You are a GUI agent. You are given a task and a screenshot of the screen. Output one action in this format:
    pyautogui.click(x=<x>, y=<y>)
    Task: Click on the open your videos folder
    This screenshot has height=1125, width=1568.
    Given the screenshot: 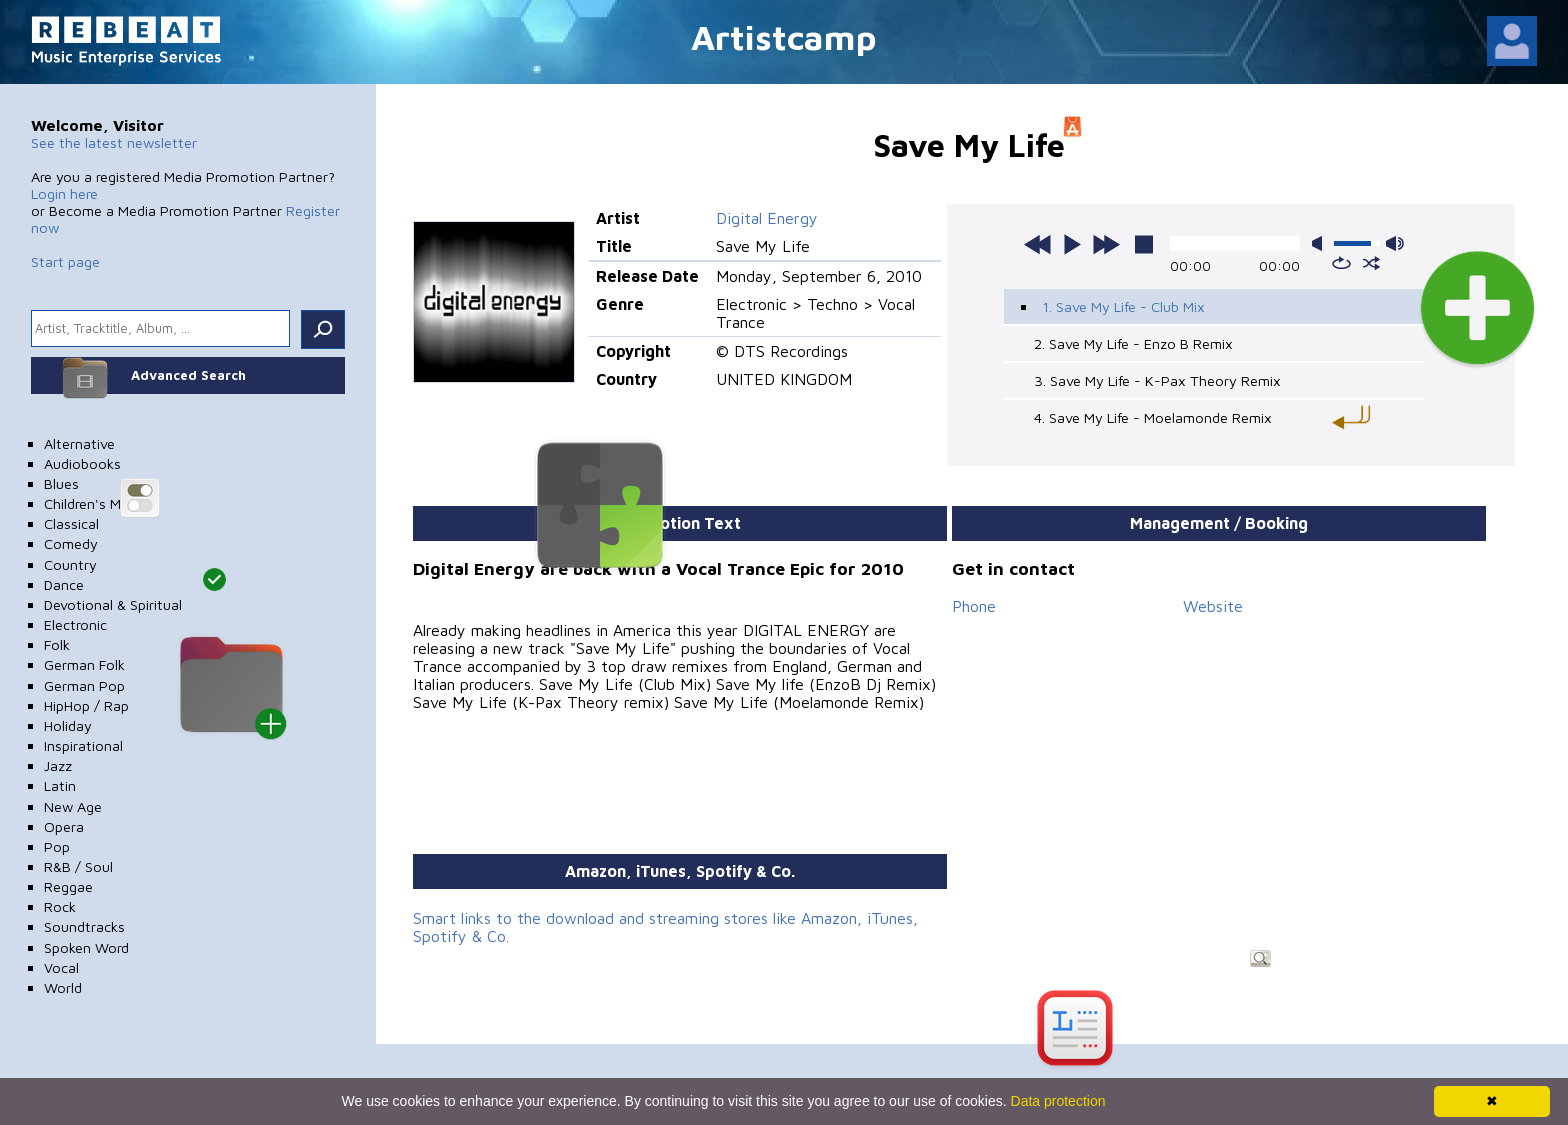 What is the action you would take?
    pyautogui.click(x=85, y=378)
    